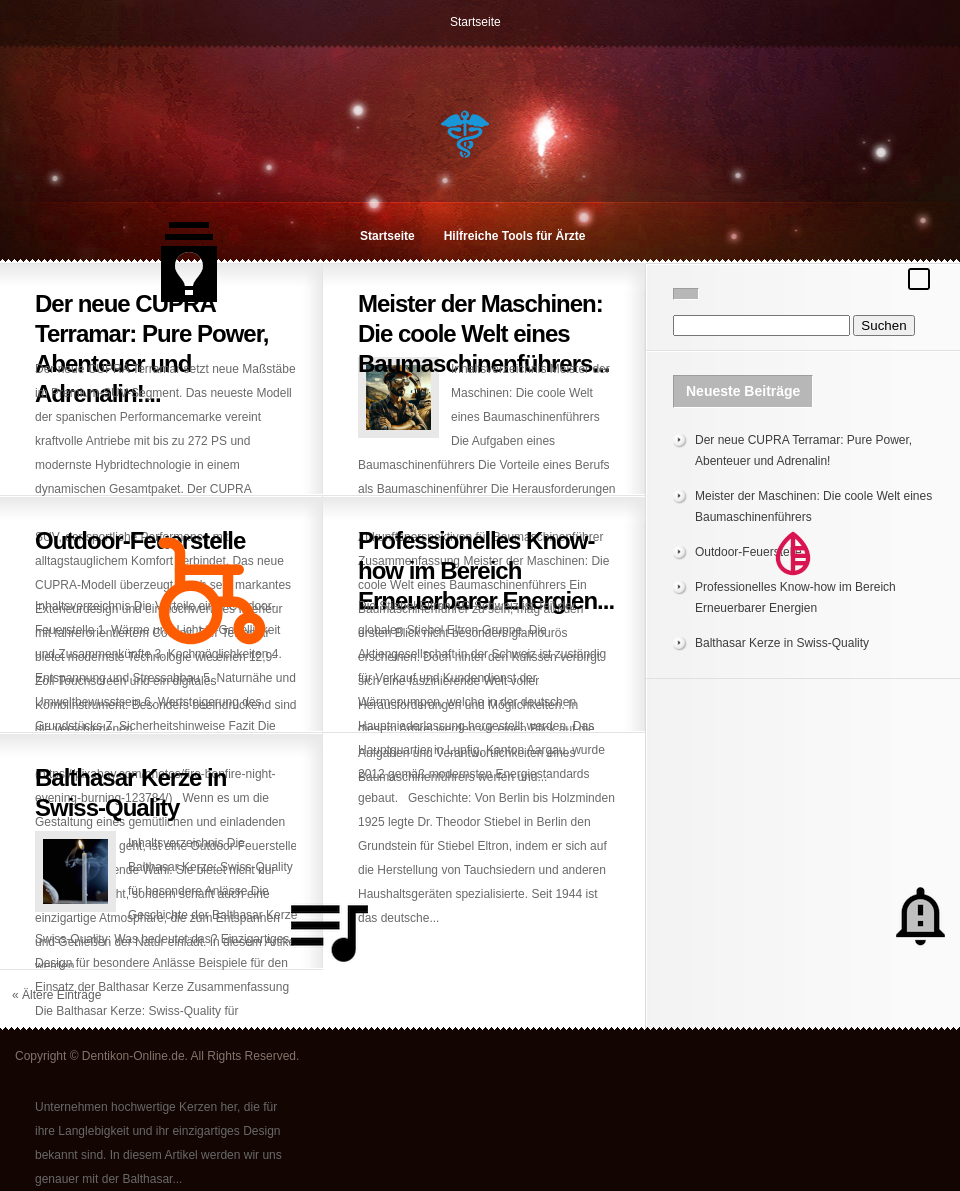  Describe the element at coordinates (327, 929) in the screenshot. I see `view music queue or playlist` at that location.